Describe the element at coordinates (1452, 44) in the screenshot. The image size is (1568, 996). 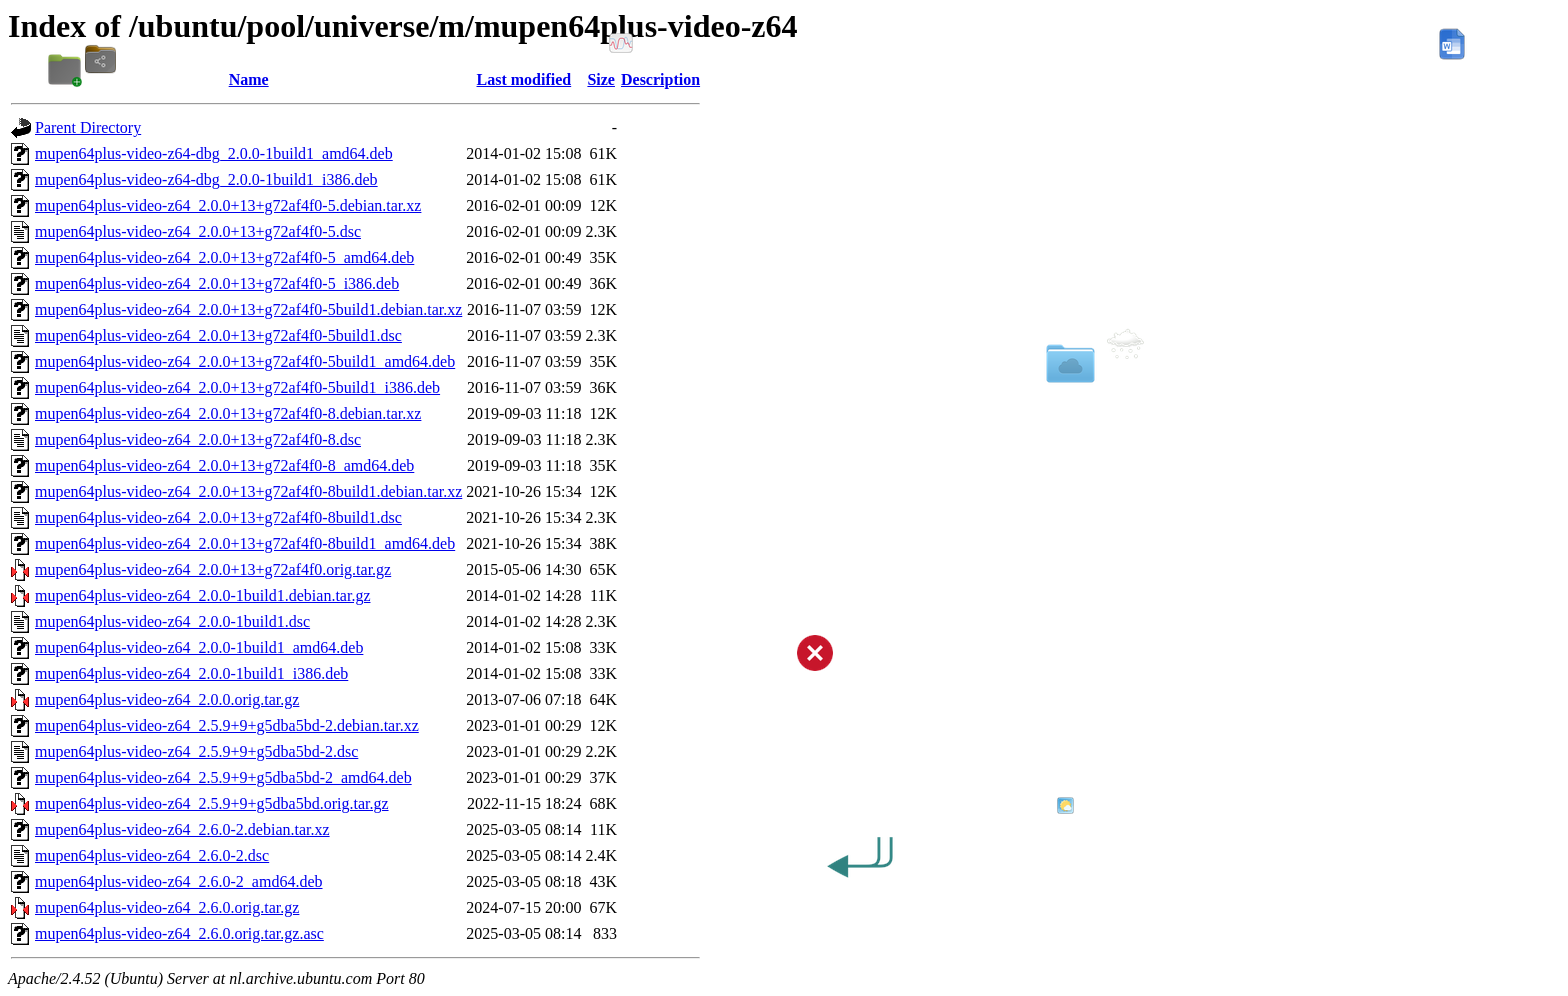
I see `a microsoft word document file` at that location.